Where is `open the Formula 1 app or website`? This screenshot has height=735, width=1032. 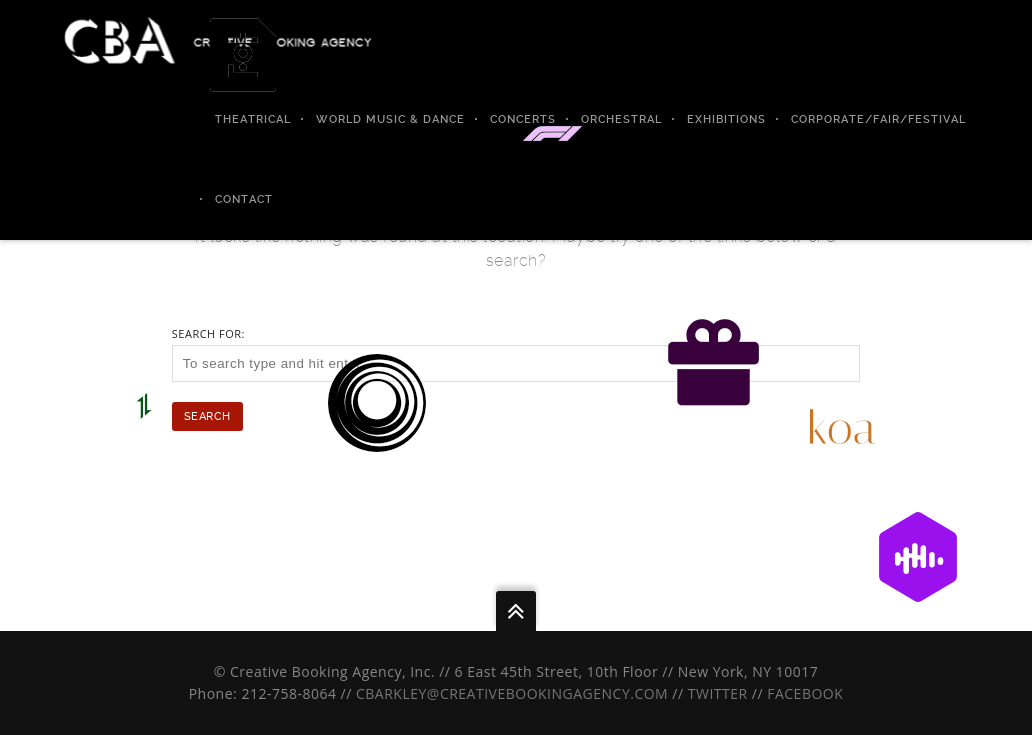 open the Formula 1 app or website is located at coordinates (552, 133).